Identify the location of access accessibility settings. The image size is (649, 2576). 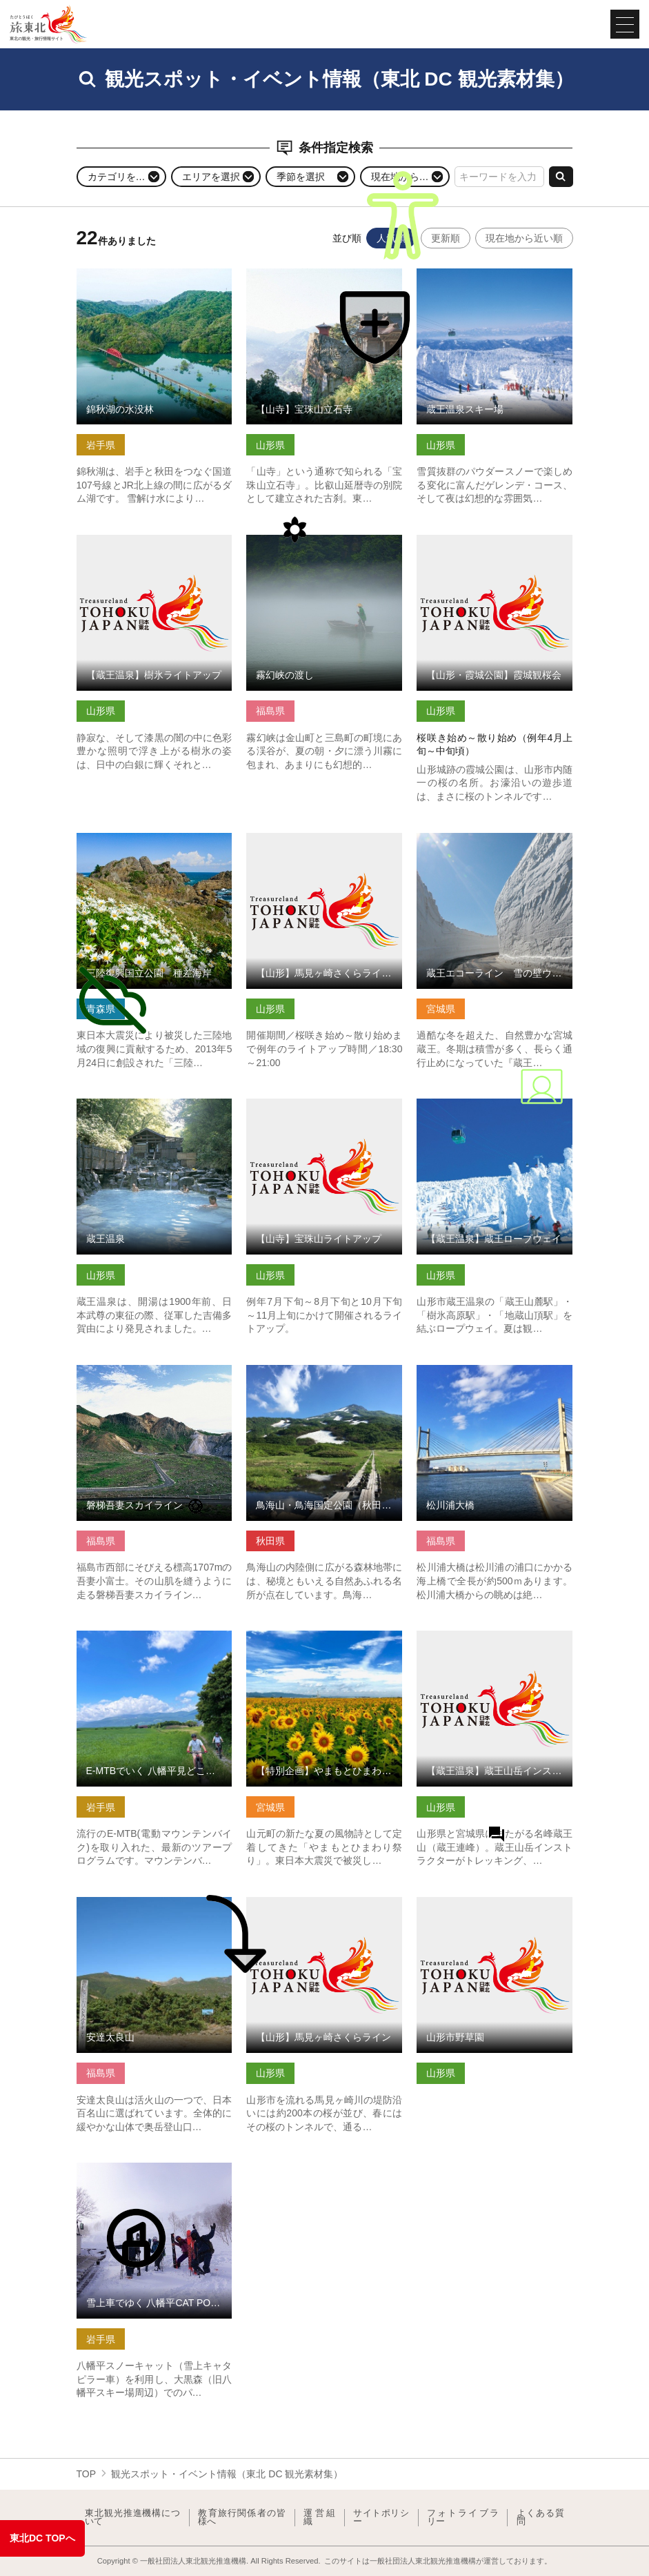
(403, 215).